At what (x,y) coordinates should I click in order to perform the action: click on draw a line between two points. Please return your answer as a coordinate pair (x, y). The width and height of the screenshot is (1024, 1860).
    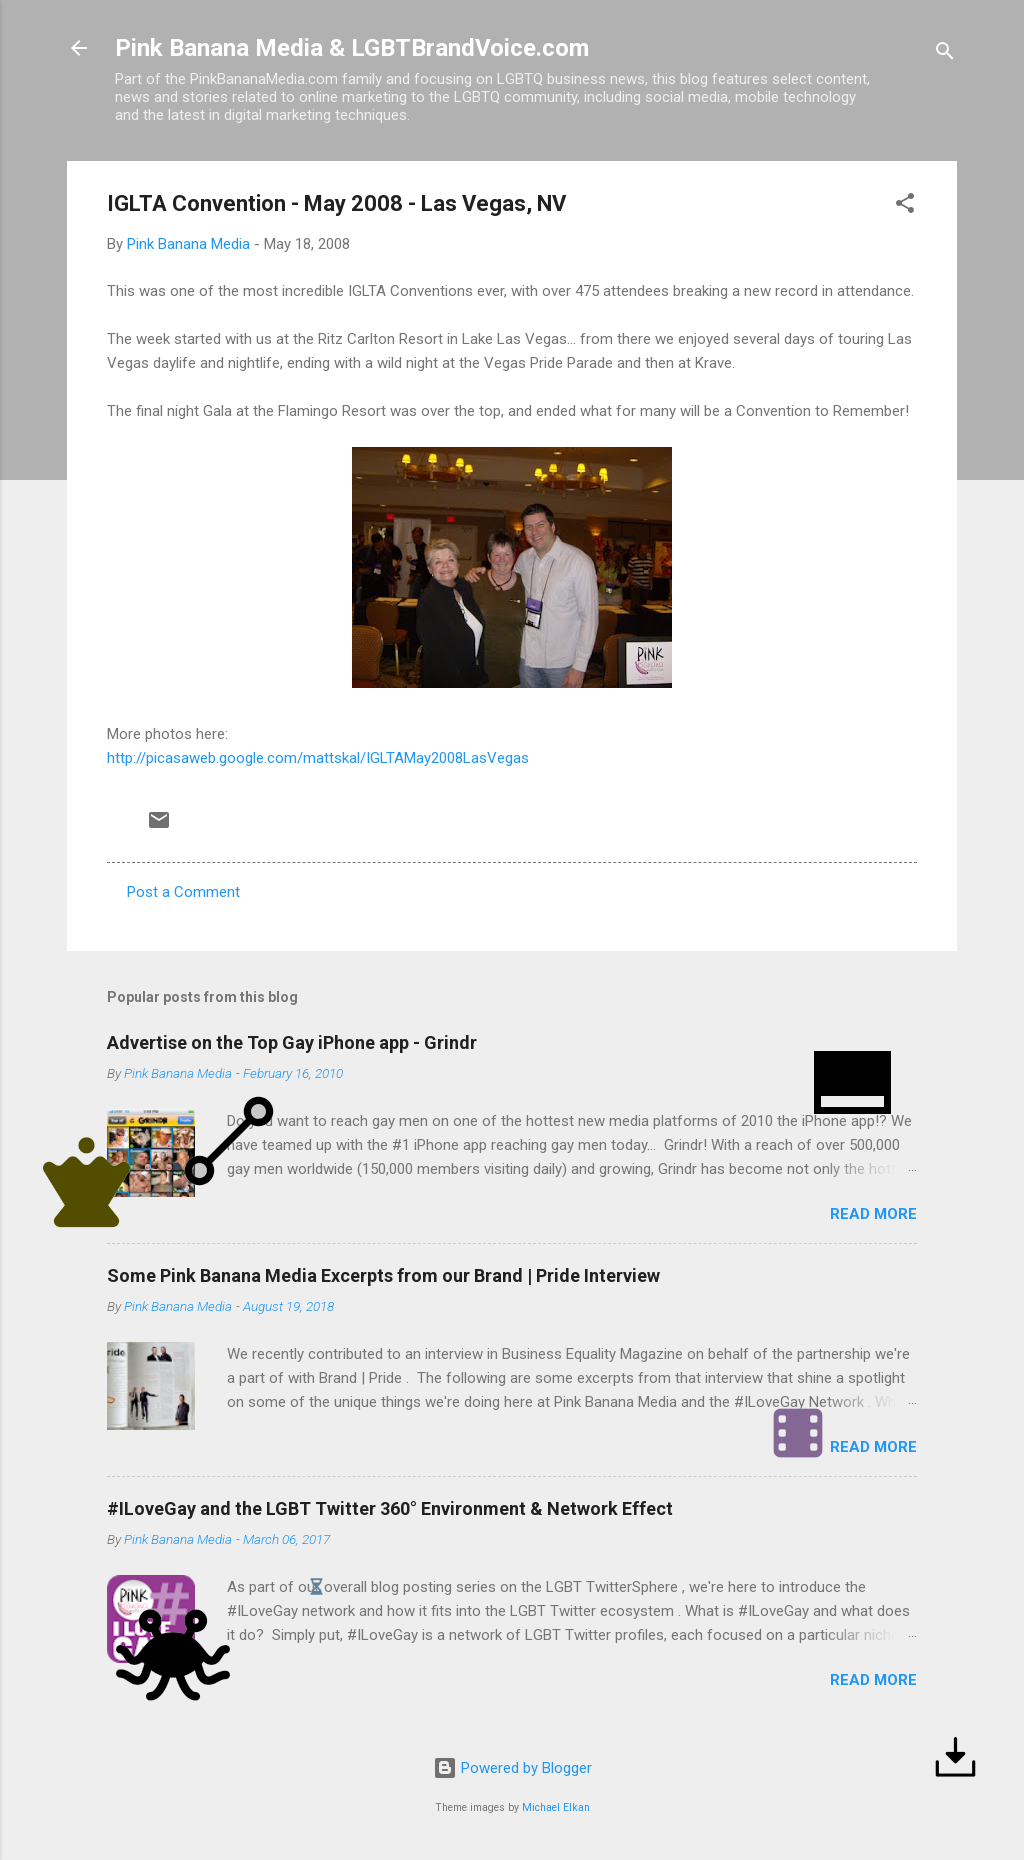
    Looking at the image, I should click on (229, 1141).